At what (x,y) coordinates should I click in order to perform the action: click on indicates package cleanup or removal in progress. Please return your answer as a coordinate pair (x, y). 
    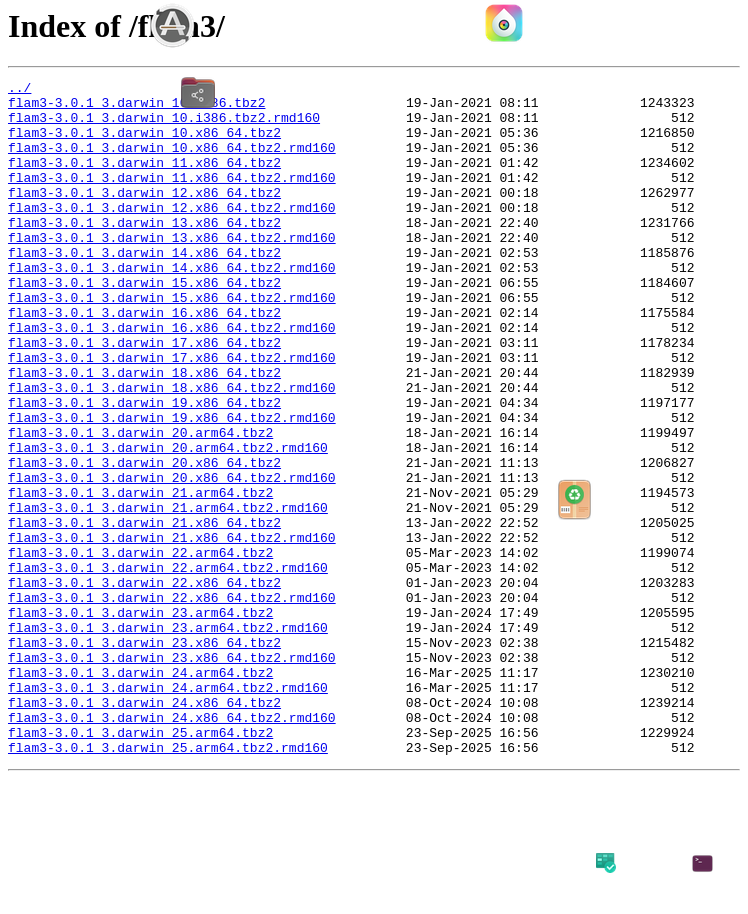
    Looking at the image, I should click on (574, 499).